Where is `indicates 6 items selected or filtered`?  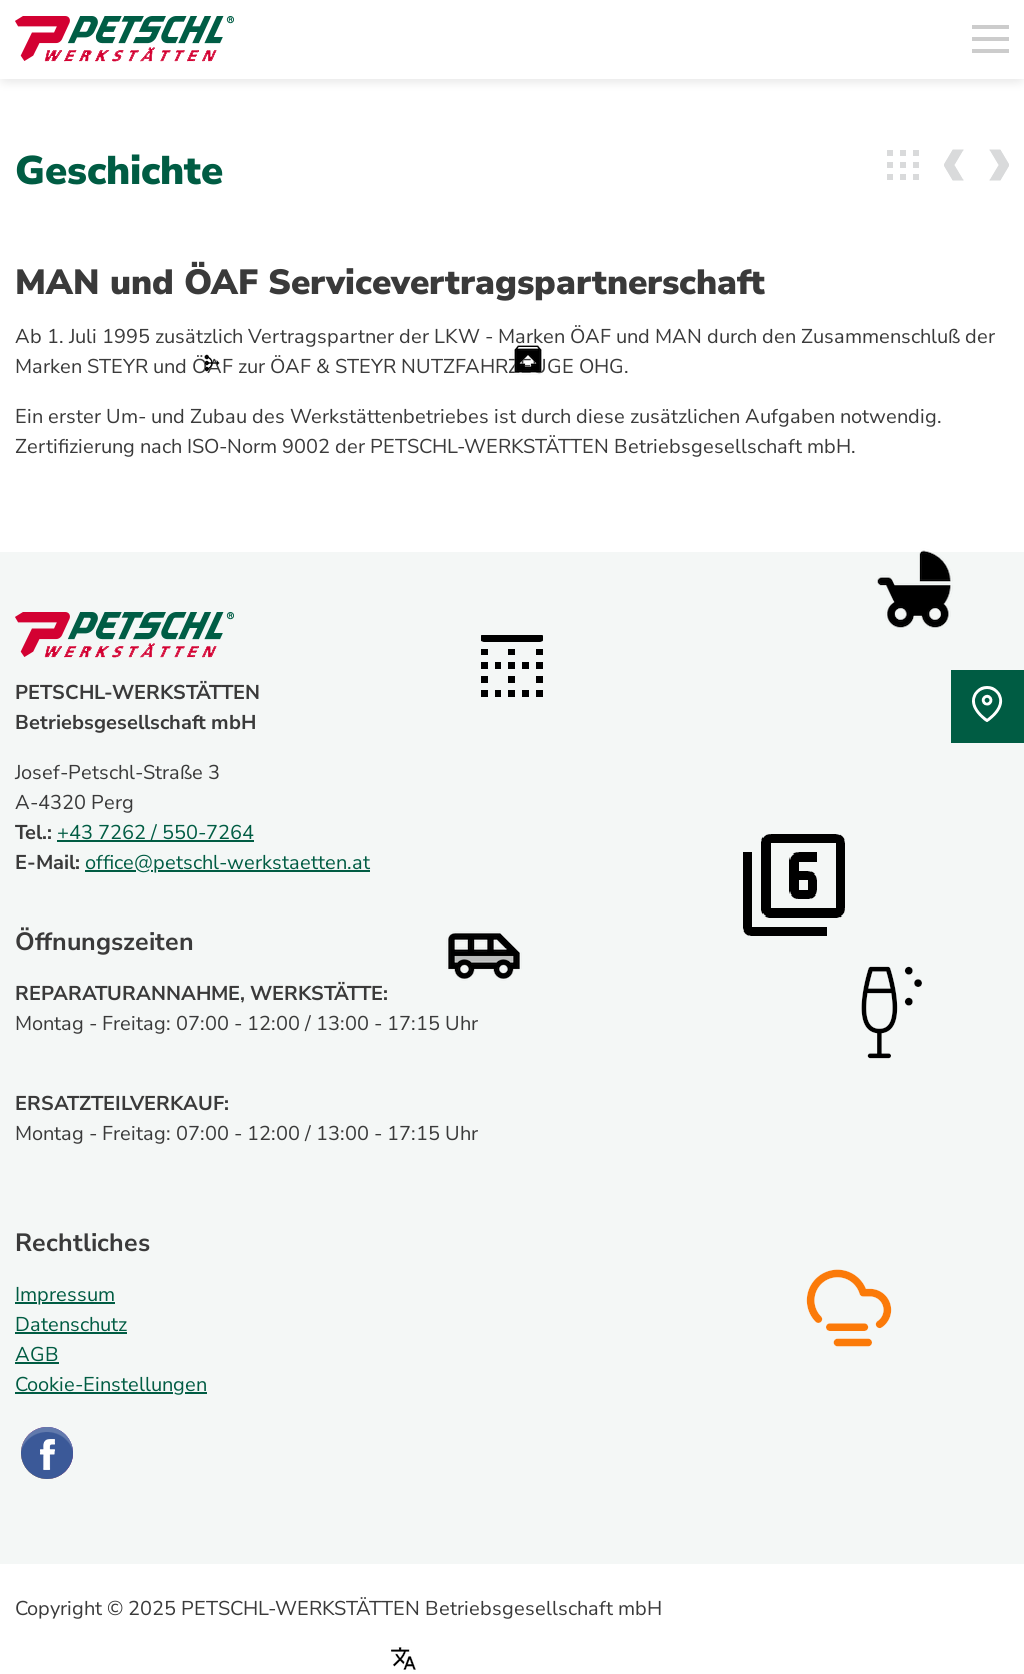
indicates 6 items selected or filtered is located at coordinates (794, 885).